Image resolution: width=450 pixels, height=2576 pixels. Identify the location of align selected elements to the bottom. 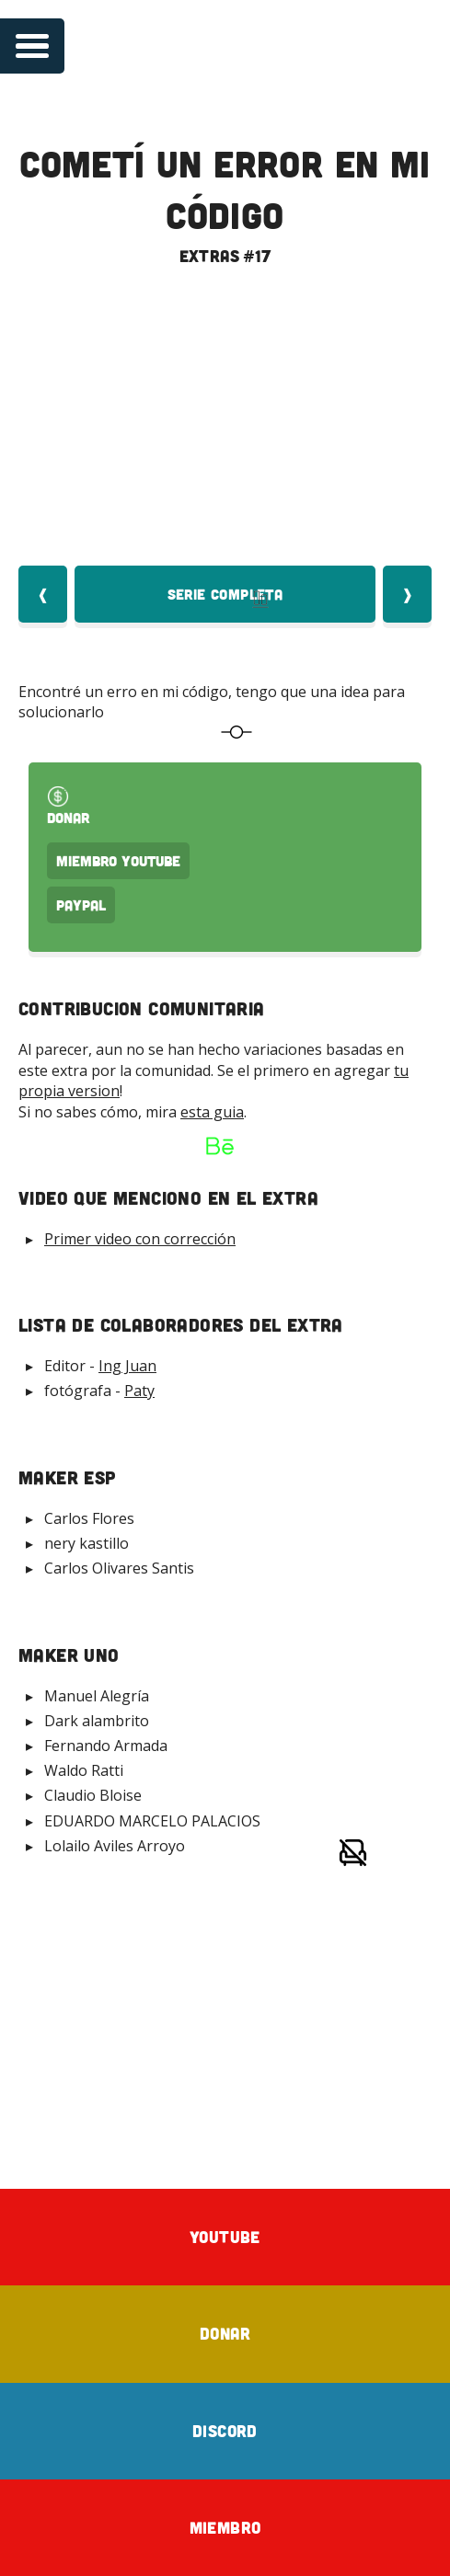
(260, 600).